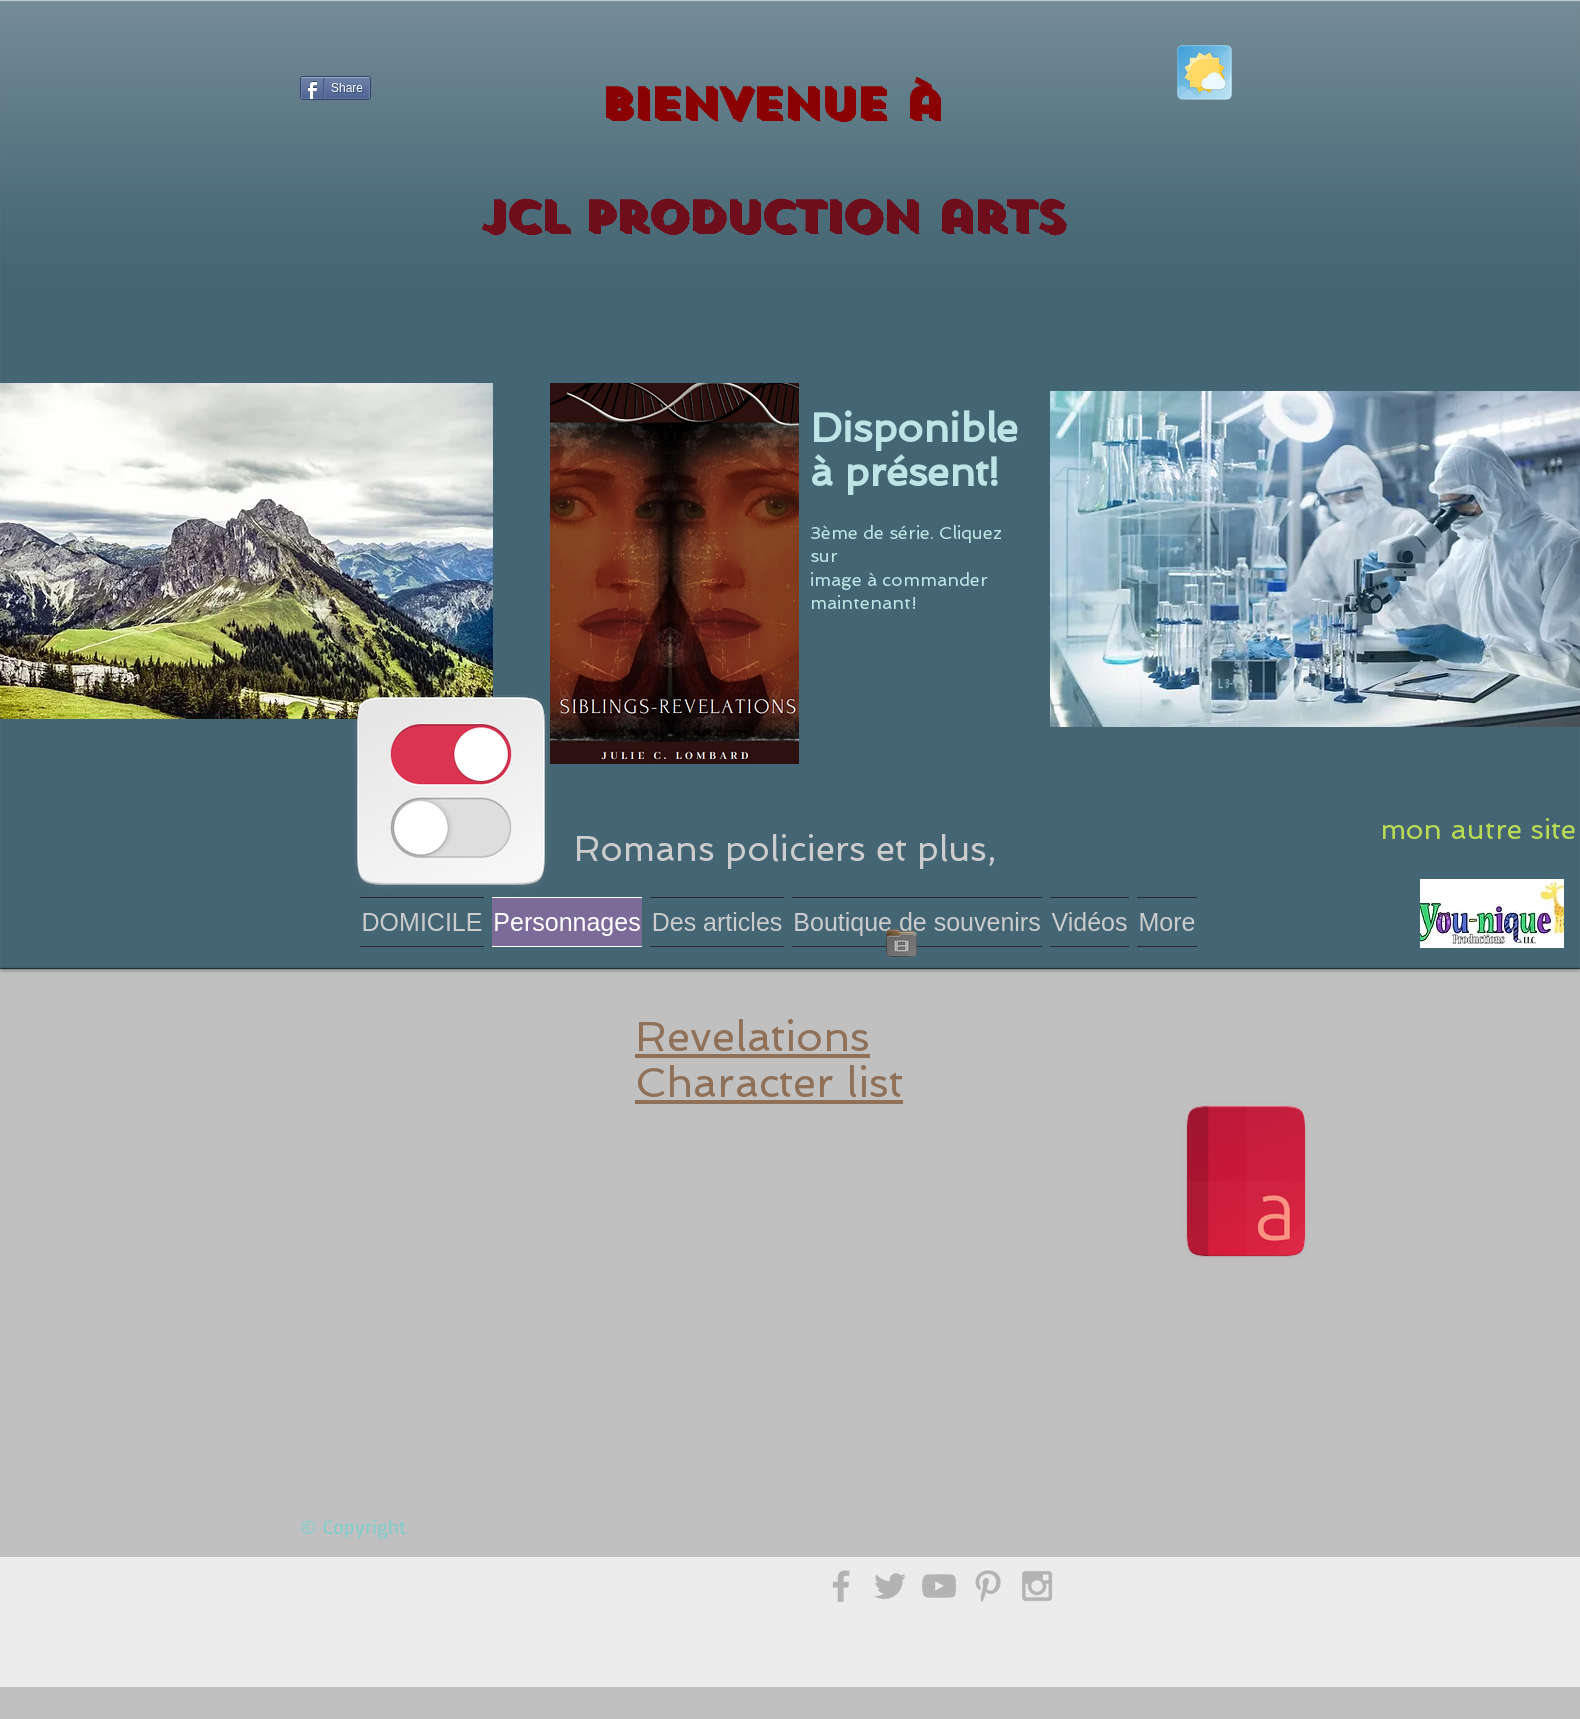  Describe the element at coordinates (1246, 1181) in the screenshot. I see `open the dictionary app` at that location.